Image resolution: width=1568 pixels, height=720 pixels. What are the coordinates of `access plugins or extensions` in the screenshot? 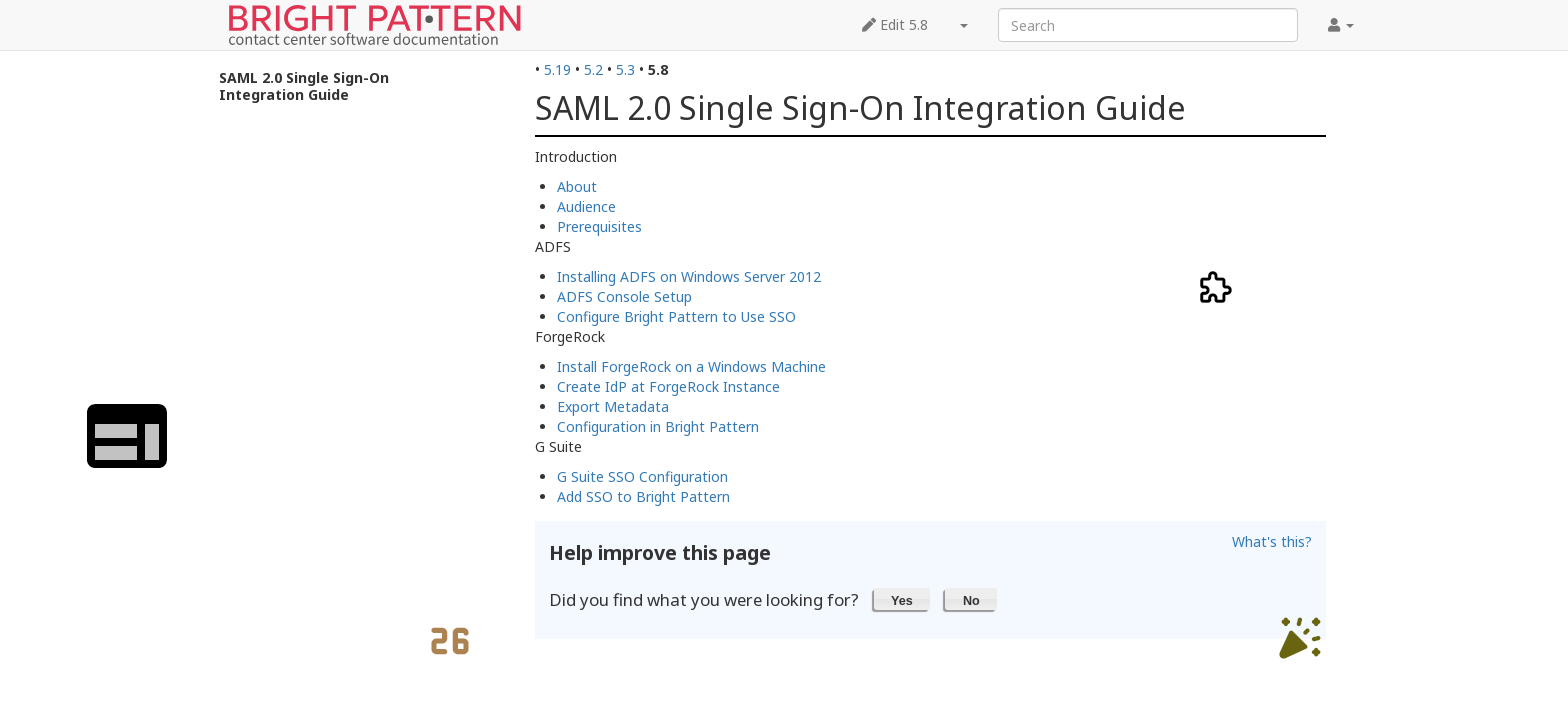 It's located at (1216, 287).